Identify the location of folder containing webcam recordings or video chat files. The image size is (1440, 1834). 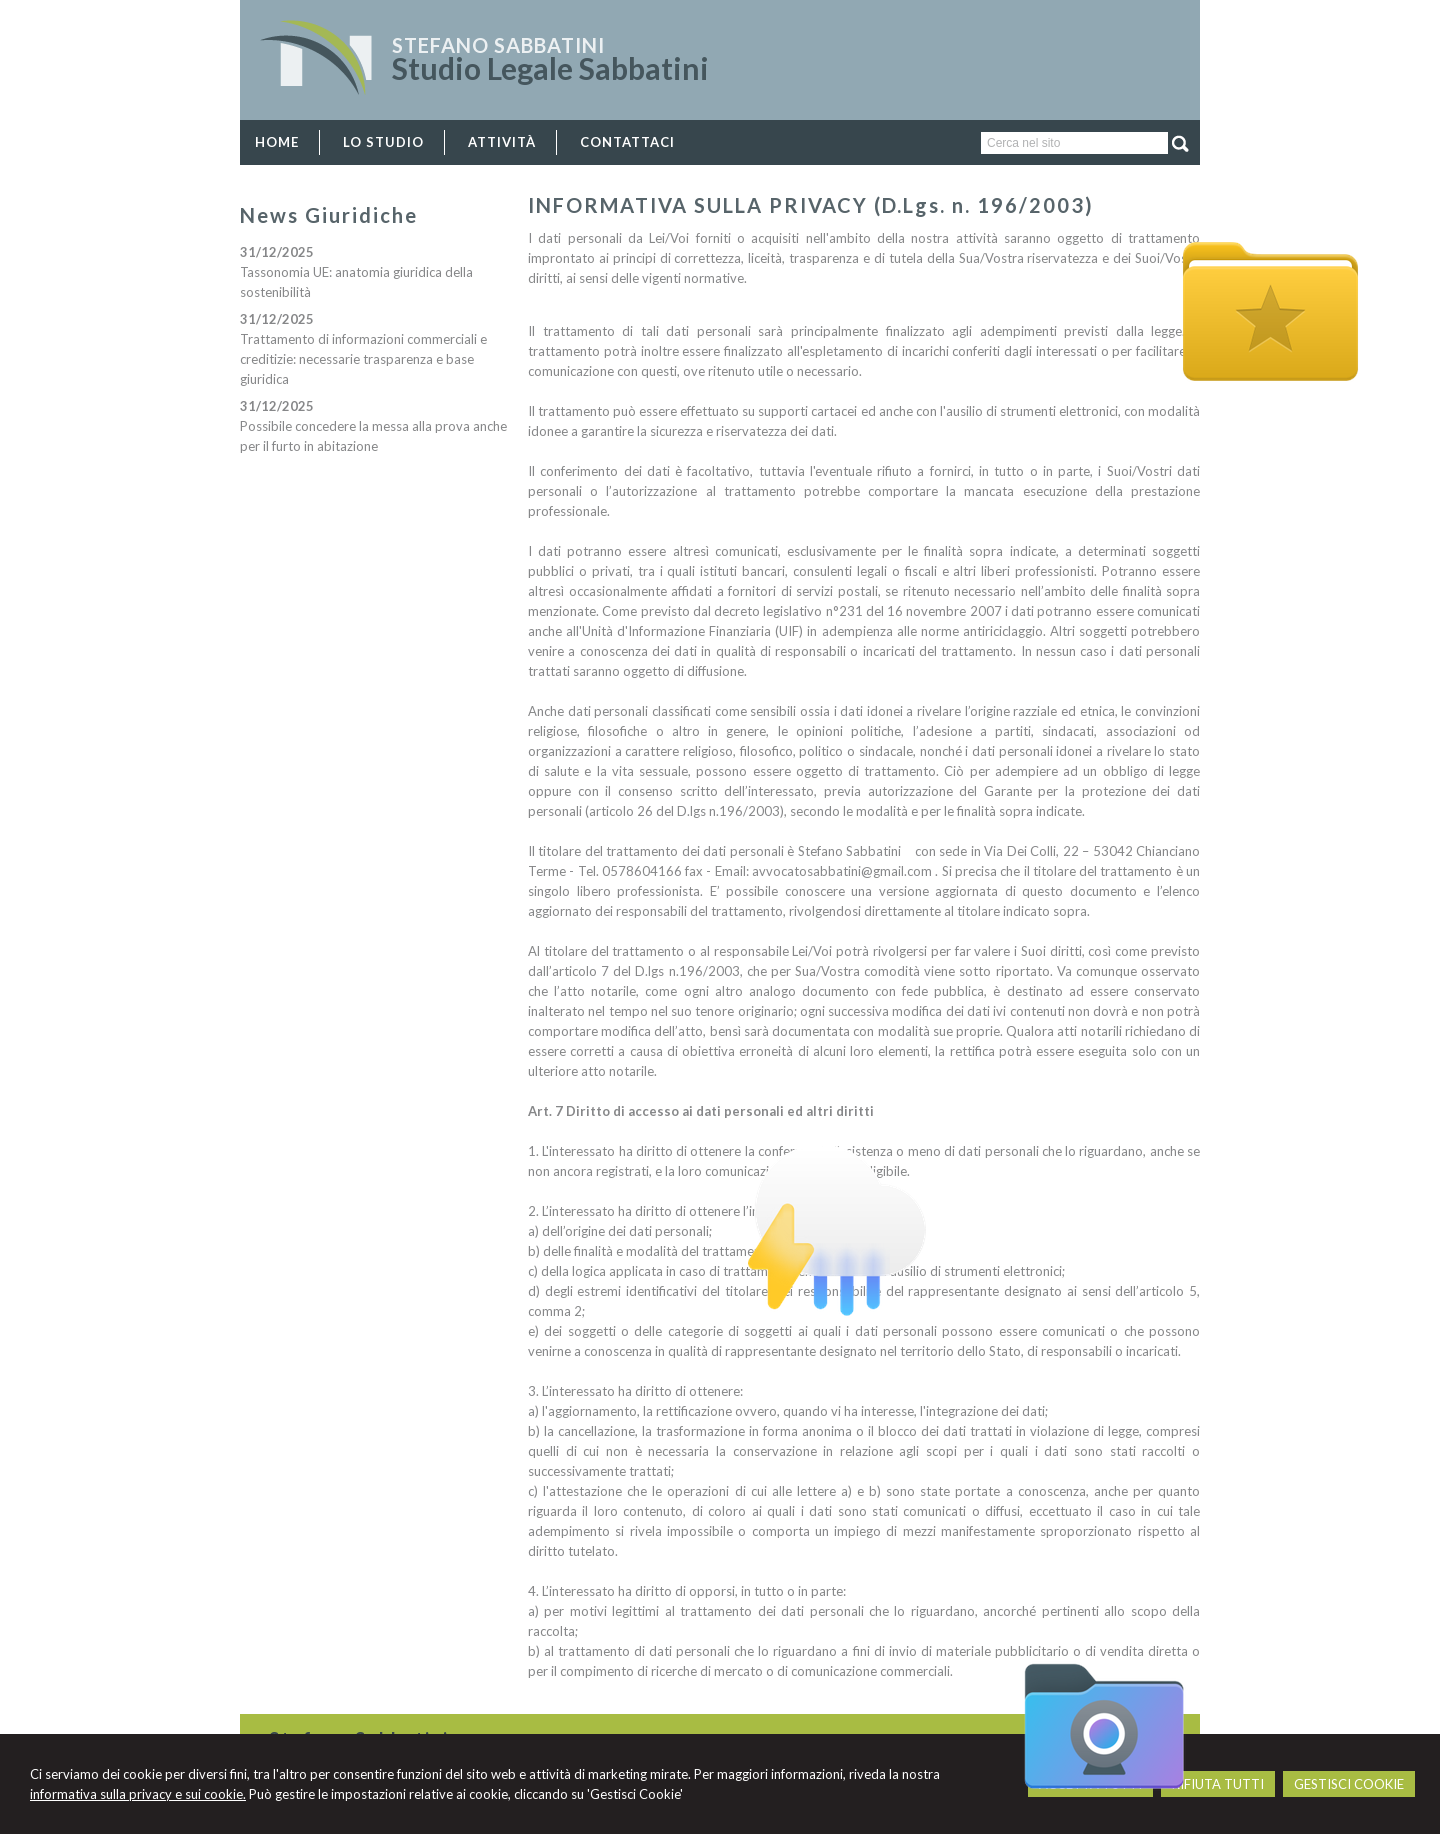
(1103, 1730).